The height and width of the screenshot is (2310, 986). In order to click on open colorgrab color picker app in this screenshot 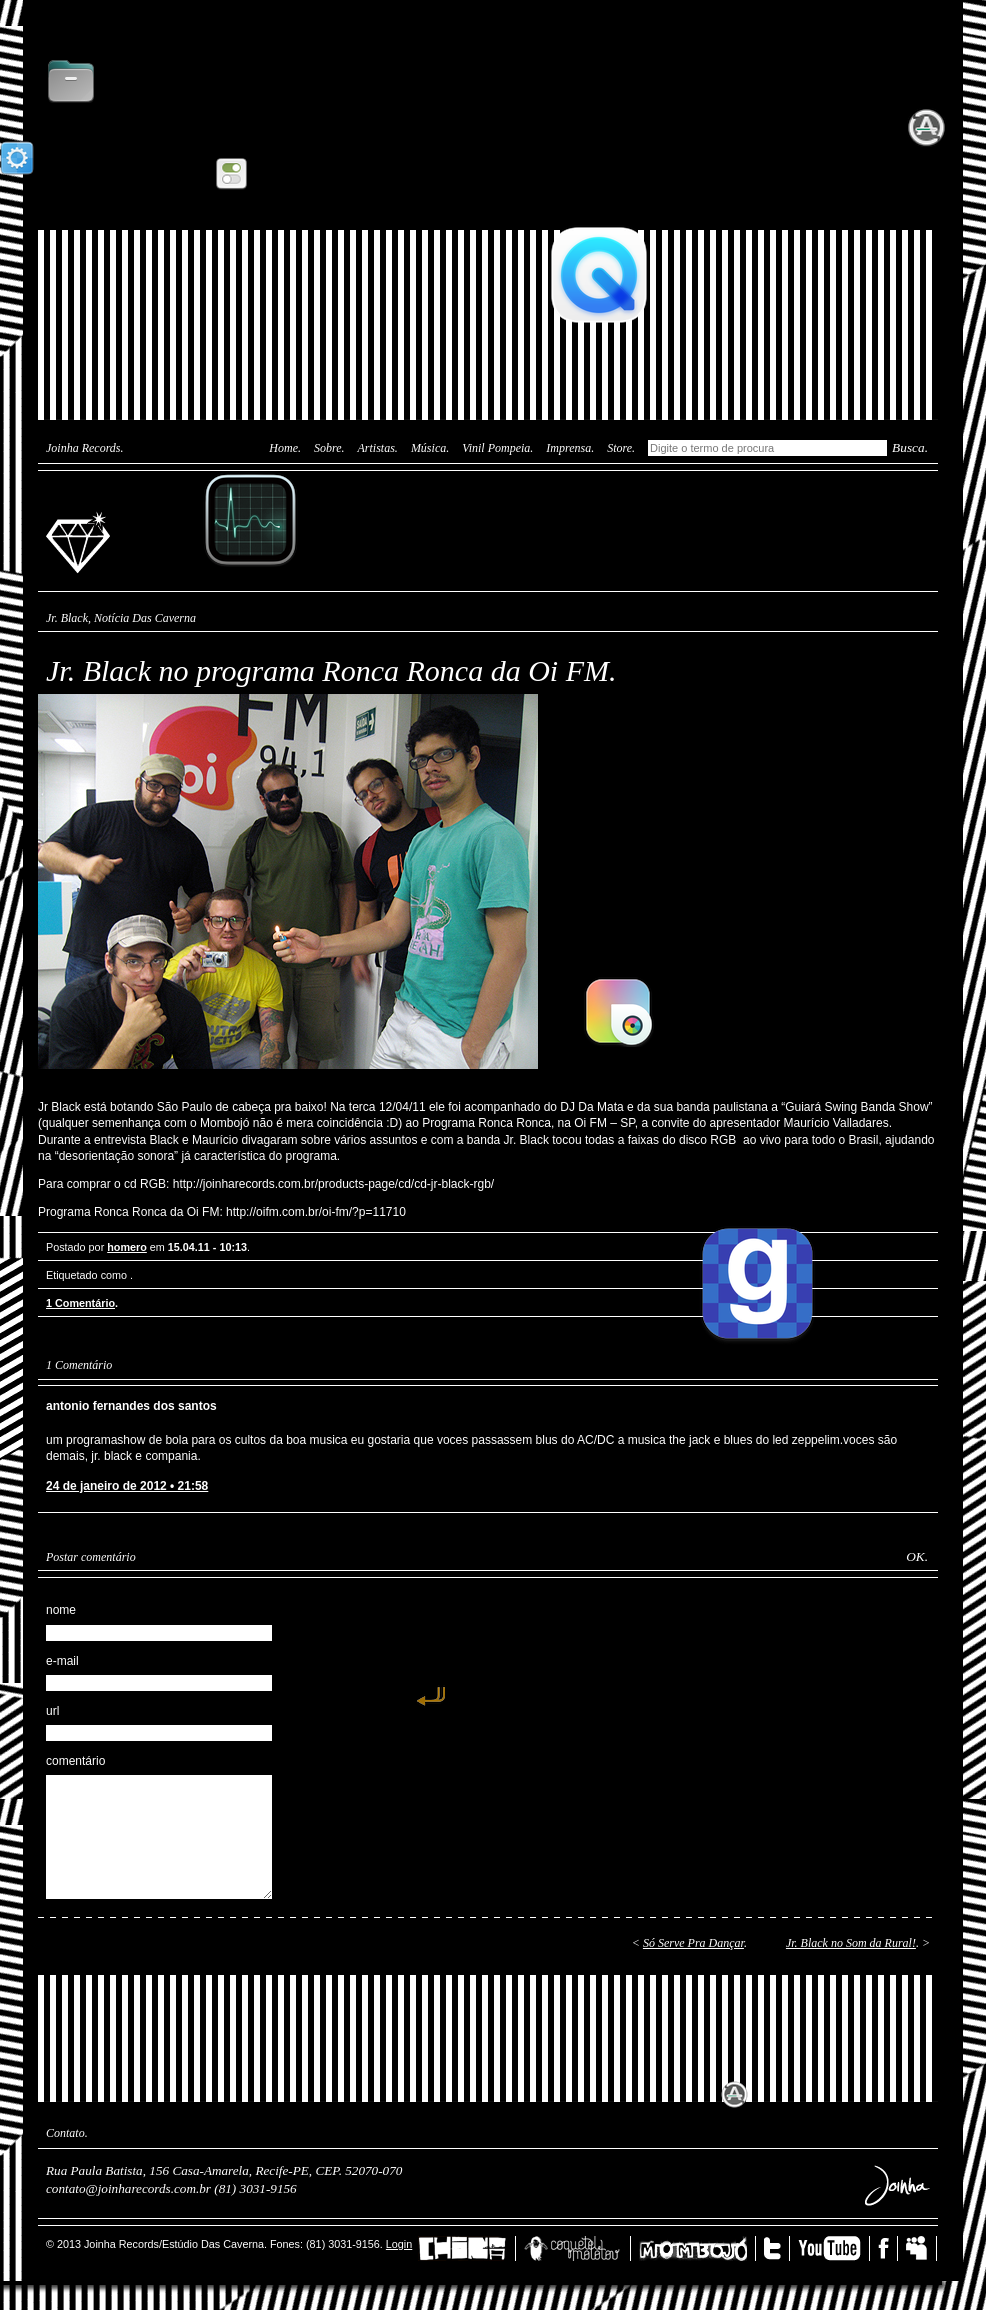, I will do `click(618, 1011)`.